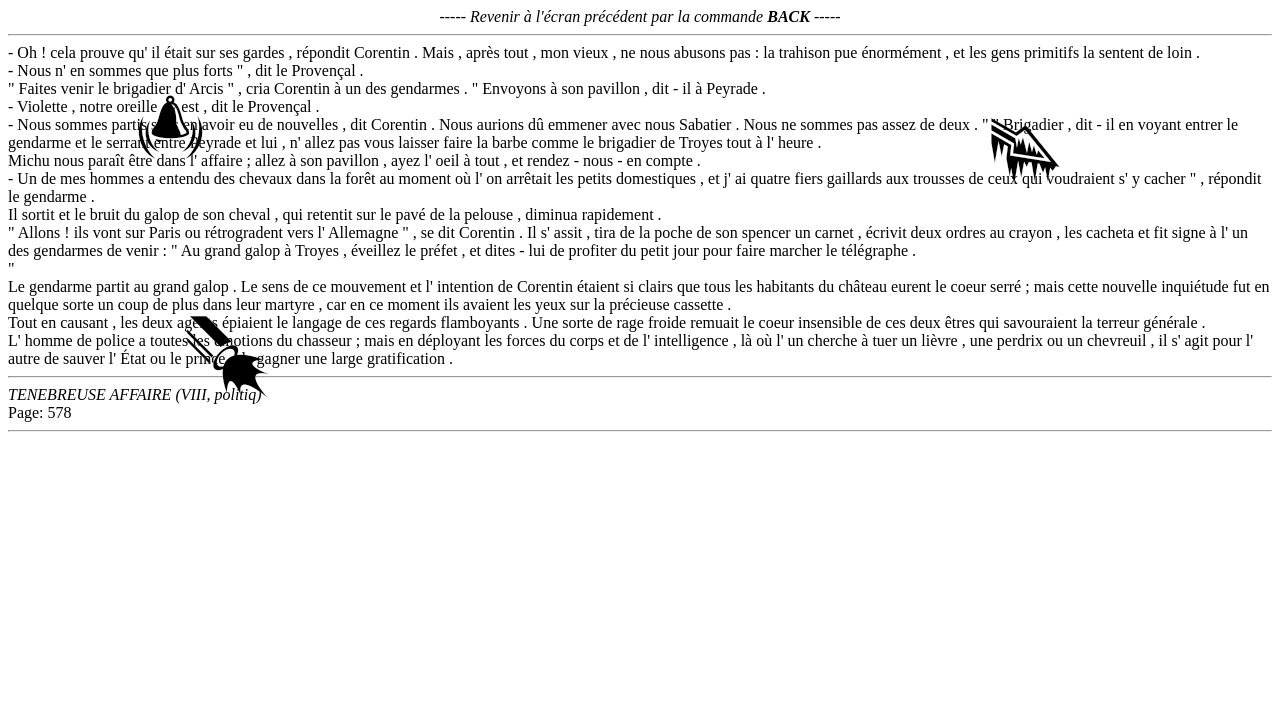 The width and height of the screenshot is (1280, 720). I want to click on ice arrow ability or spell, so click(1025, 150).